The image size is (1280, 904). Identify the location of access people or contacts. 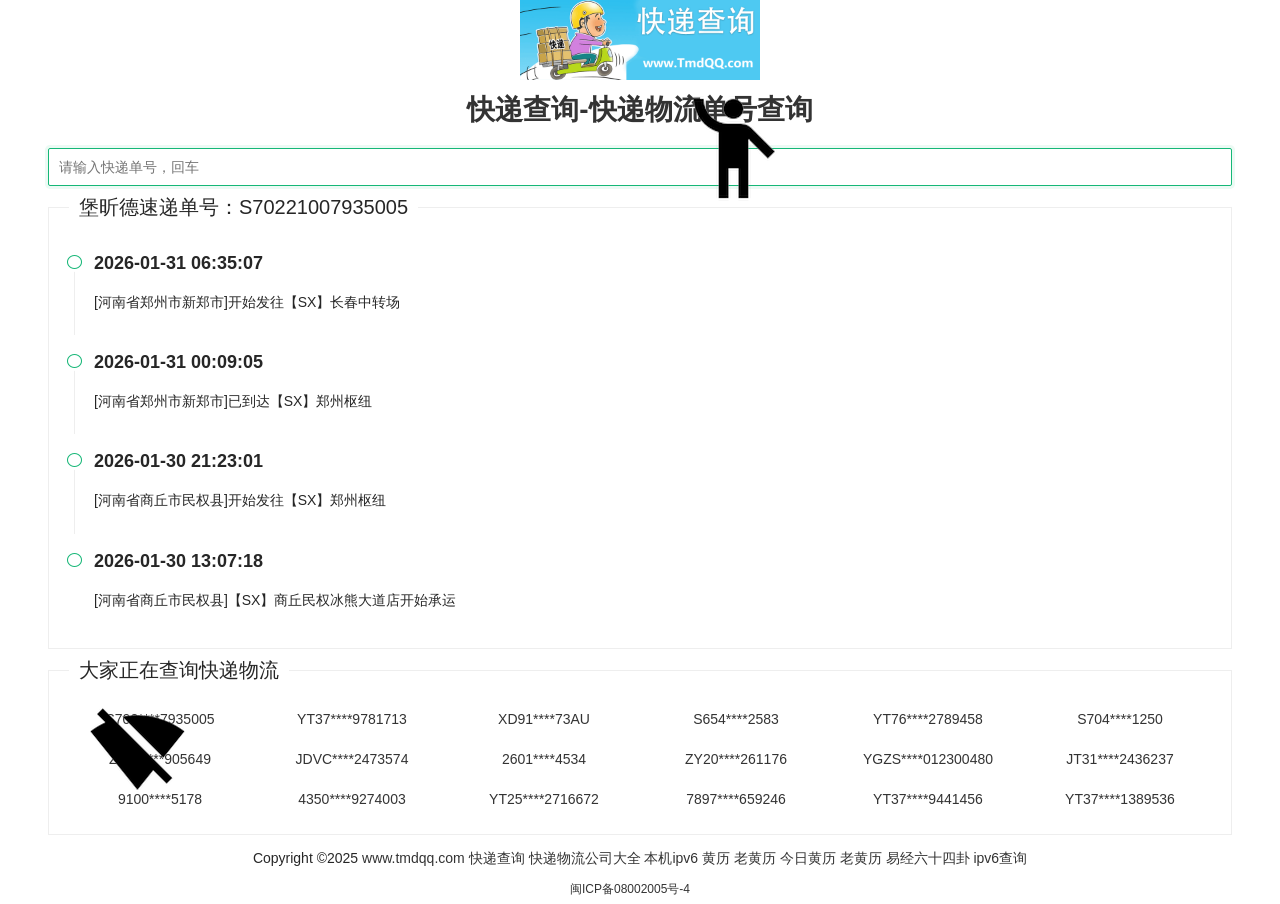
(733, 148).